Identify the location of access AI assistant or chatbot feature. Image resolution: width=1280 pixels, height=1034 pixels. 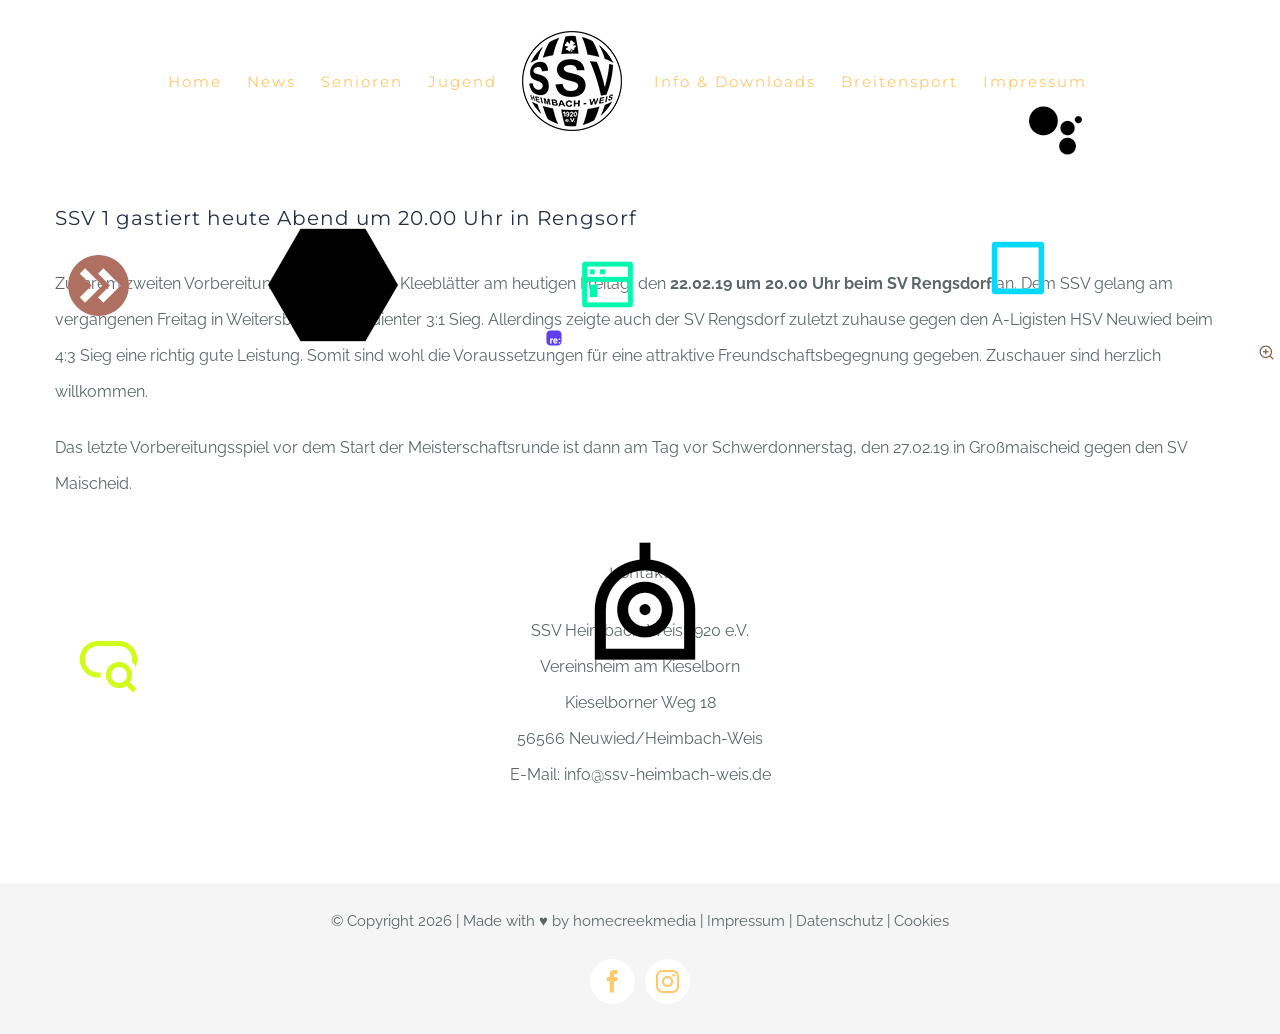
(645, 604).